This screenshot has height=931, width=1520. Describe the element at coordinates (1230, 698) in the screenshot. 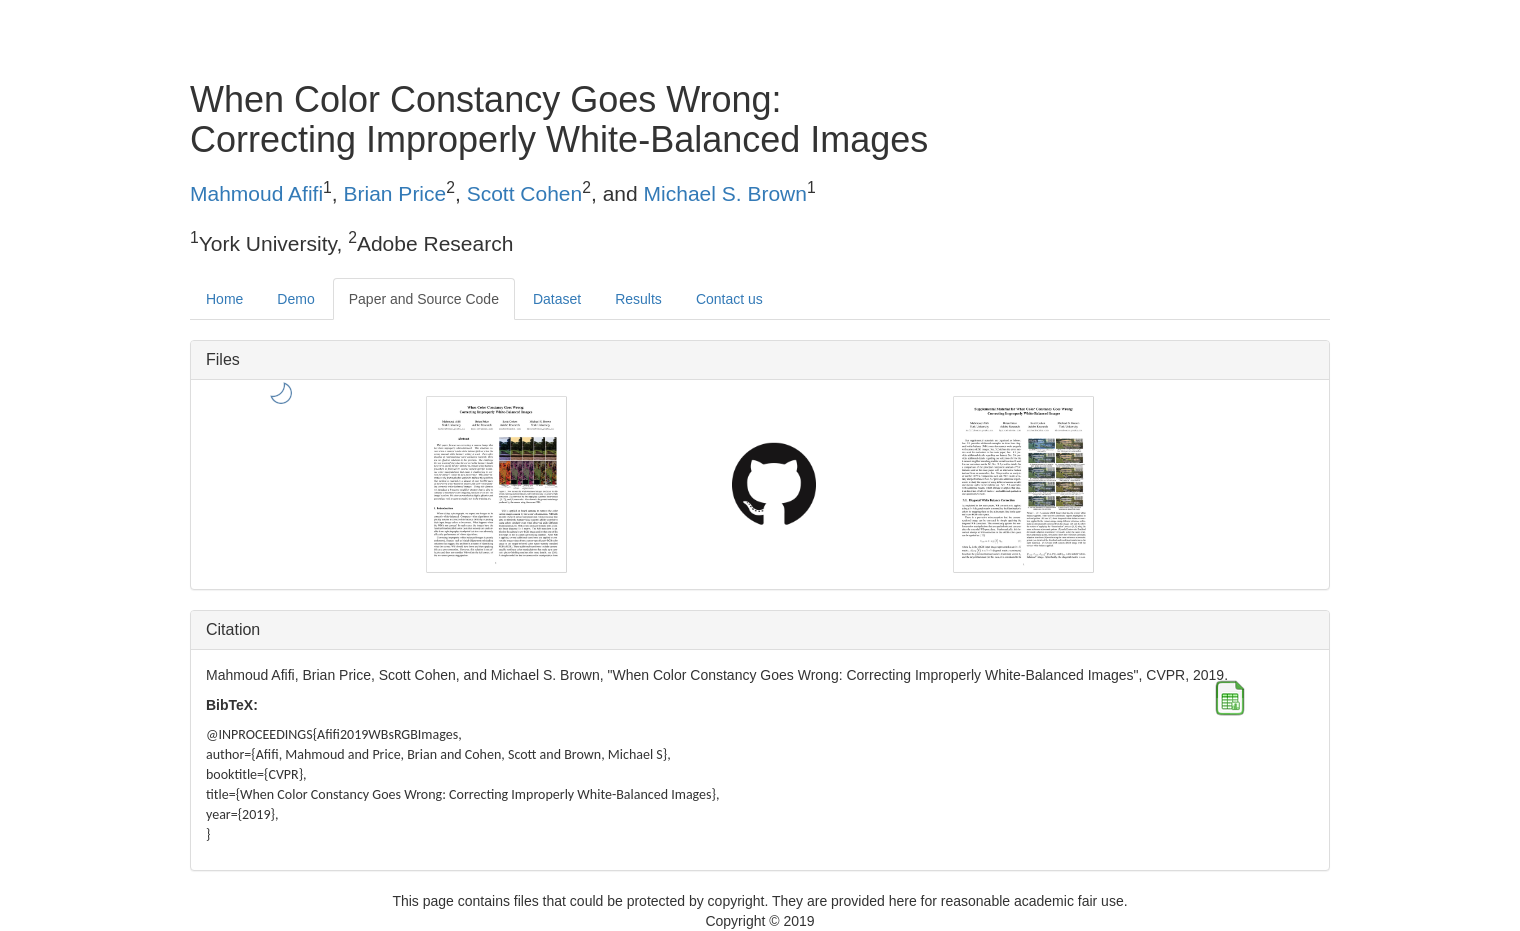

I see `libreoffice calc spreadsheet template file` at that location.